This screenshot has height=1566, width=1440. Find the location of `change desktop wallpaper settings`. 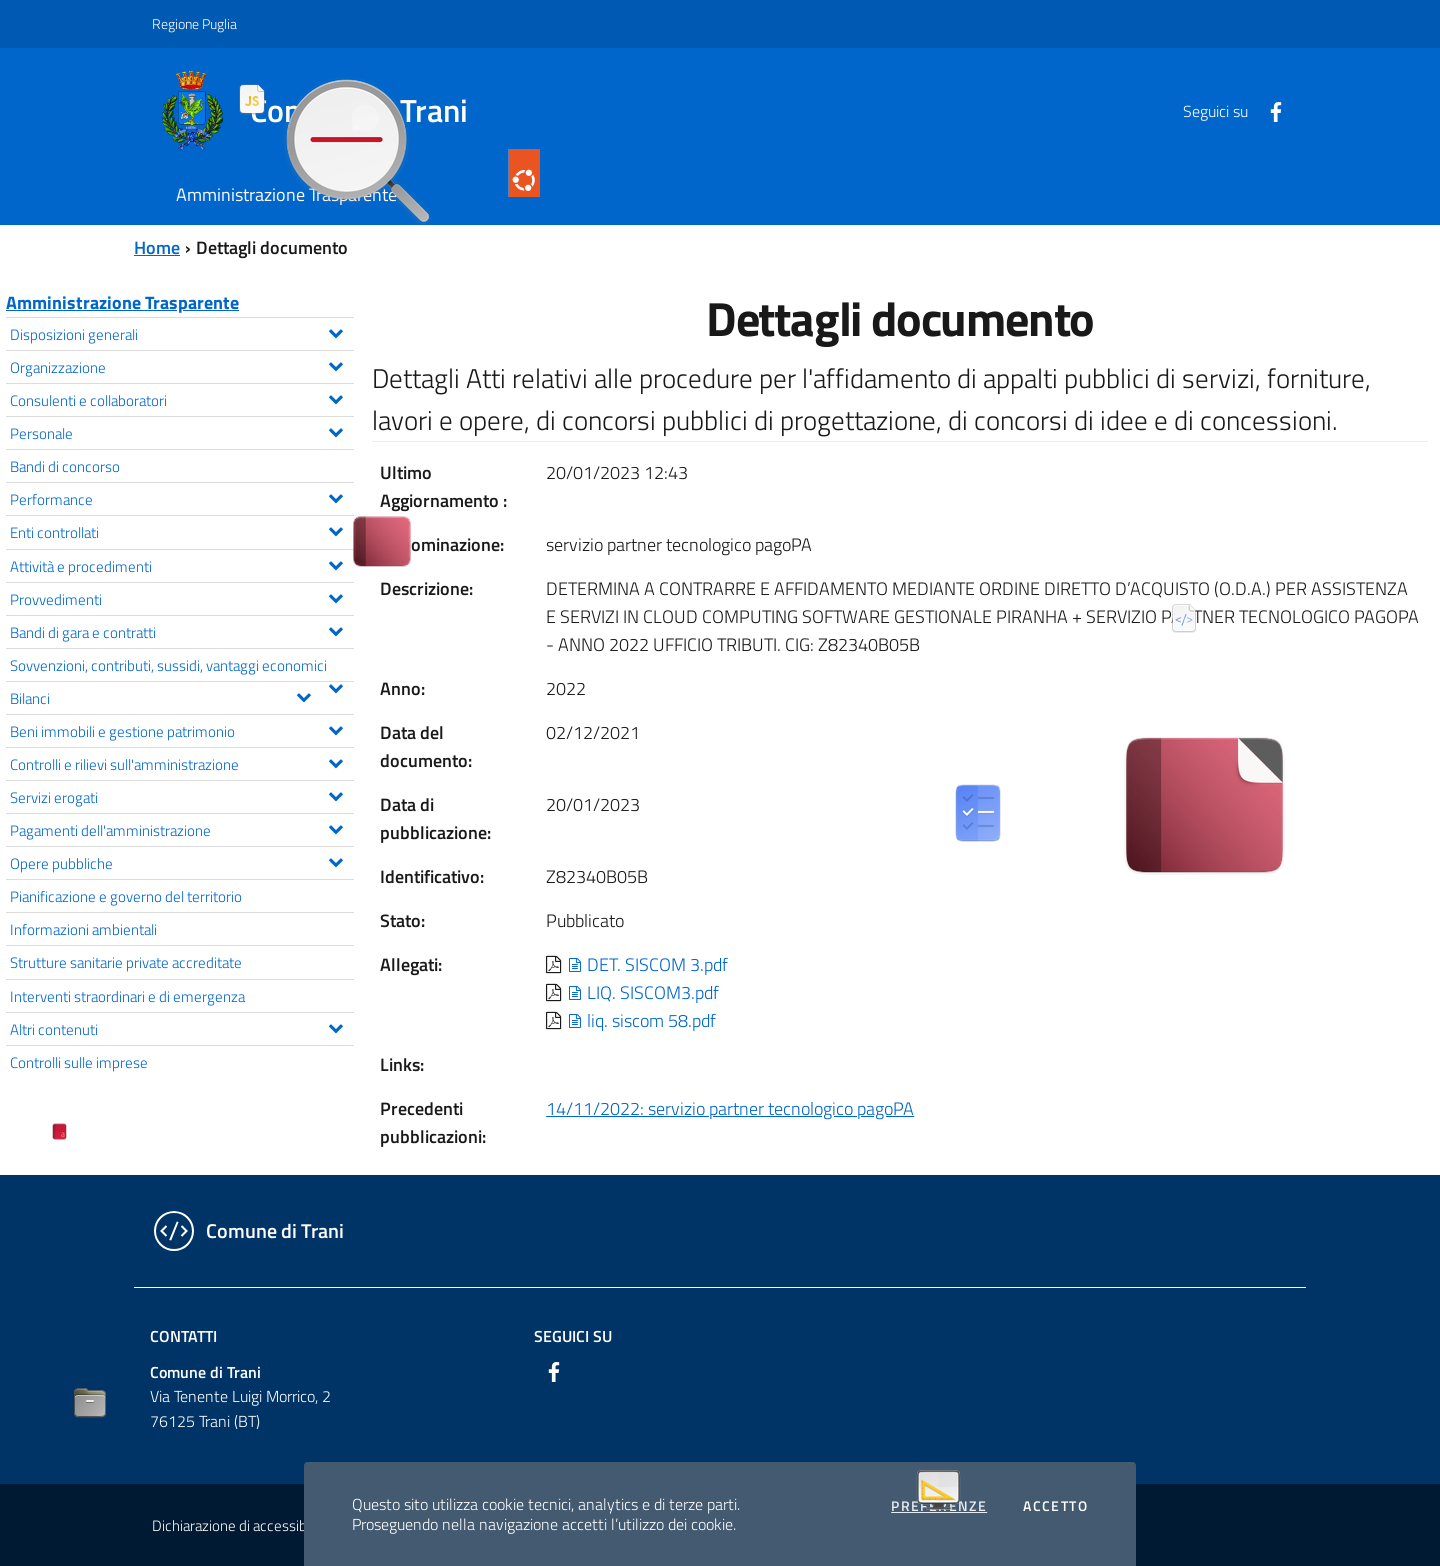

change desktop wallpaper settings is located at coordinates (1204, 799).